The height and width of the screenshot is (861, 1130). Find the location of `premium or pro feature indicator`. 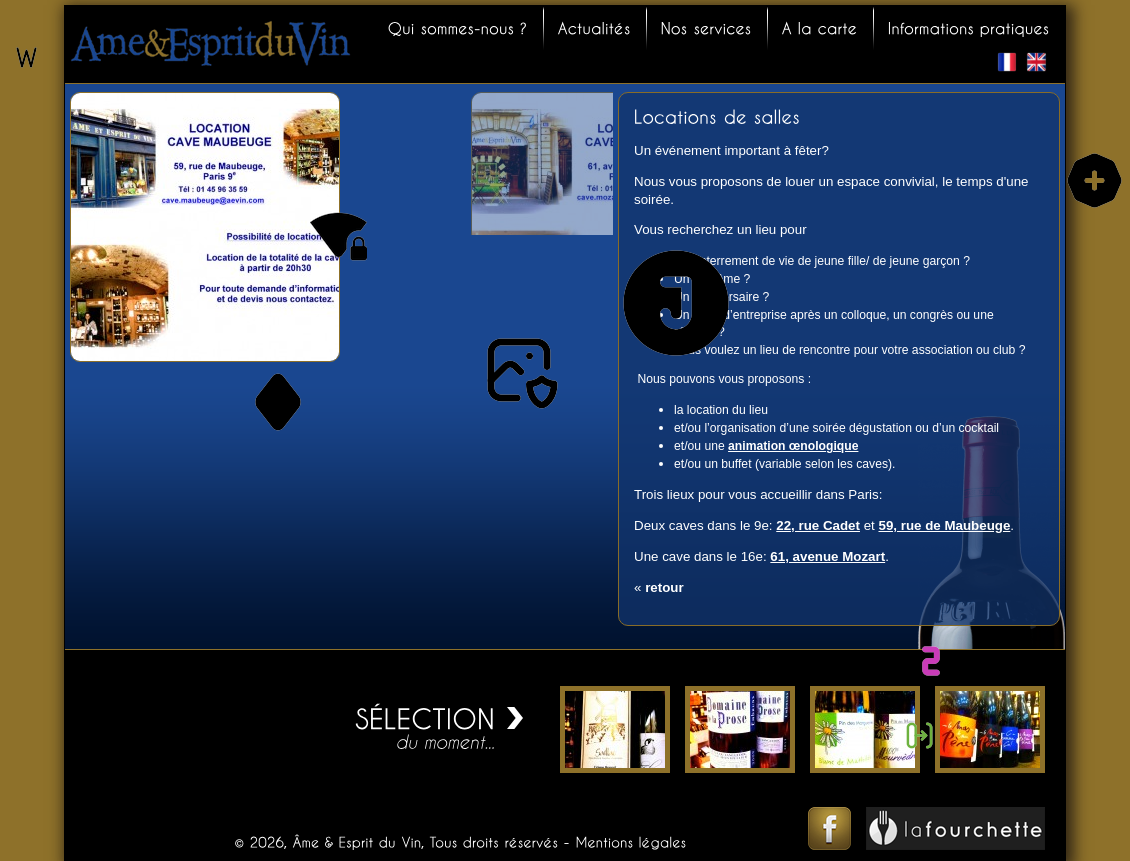

premium or pro feature indicator is located at coordinates (278, 402).